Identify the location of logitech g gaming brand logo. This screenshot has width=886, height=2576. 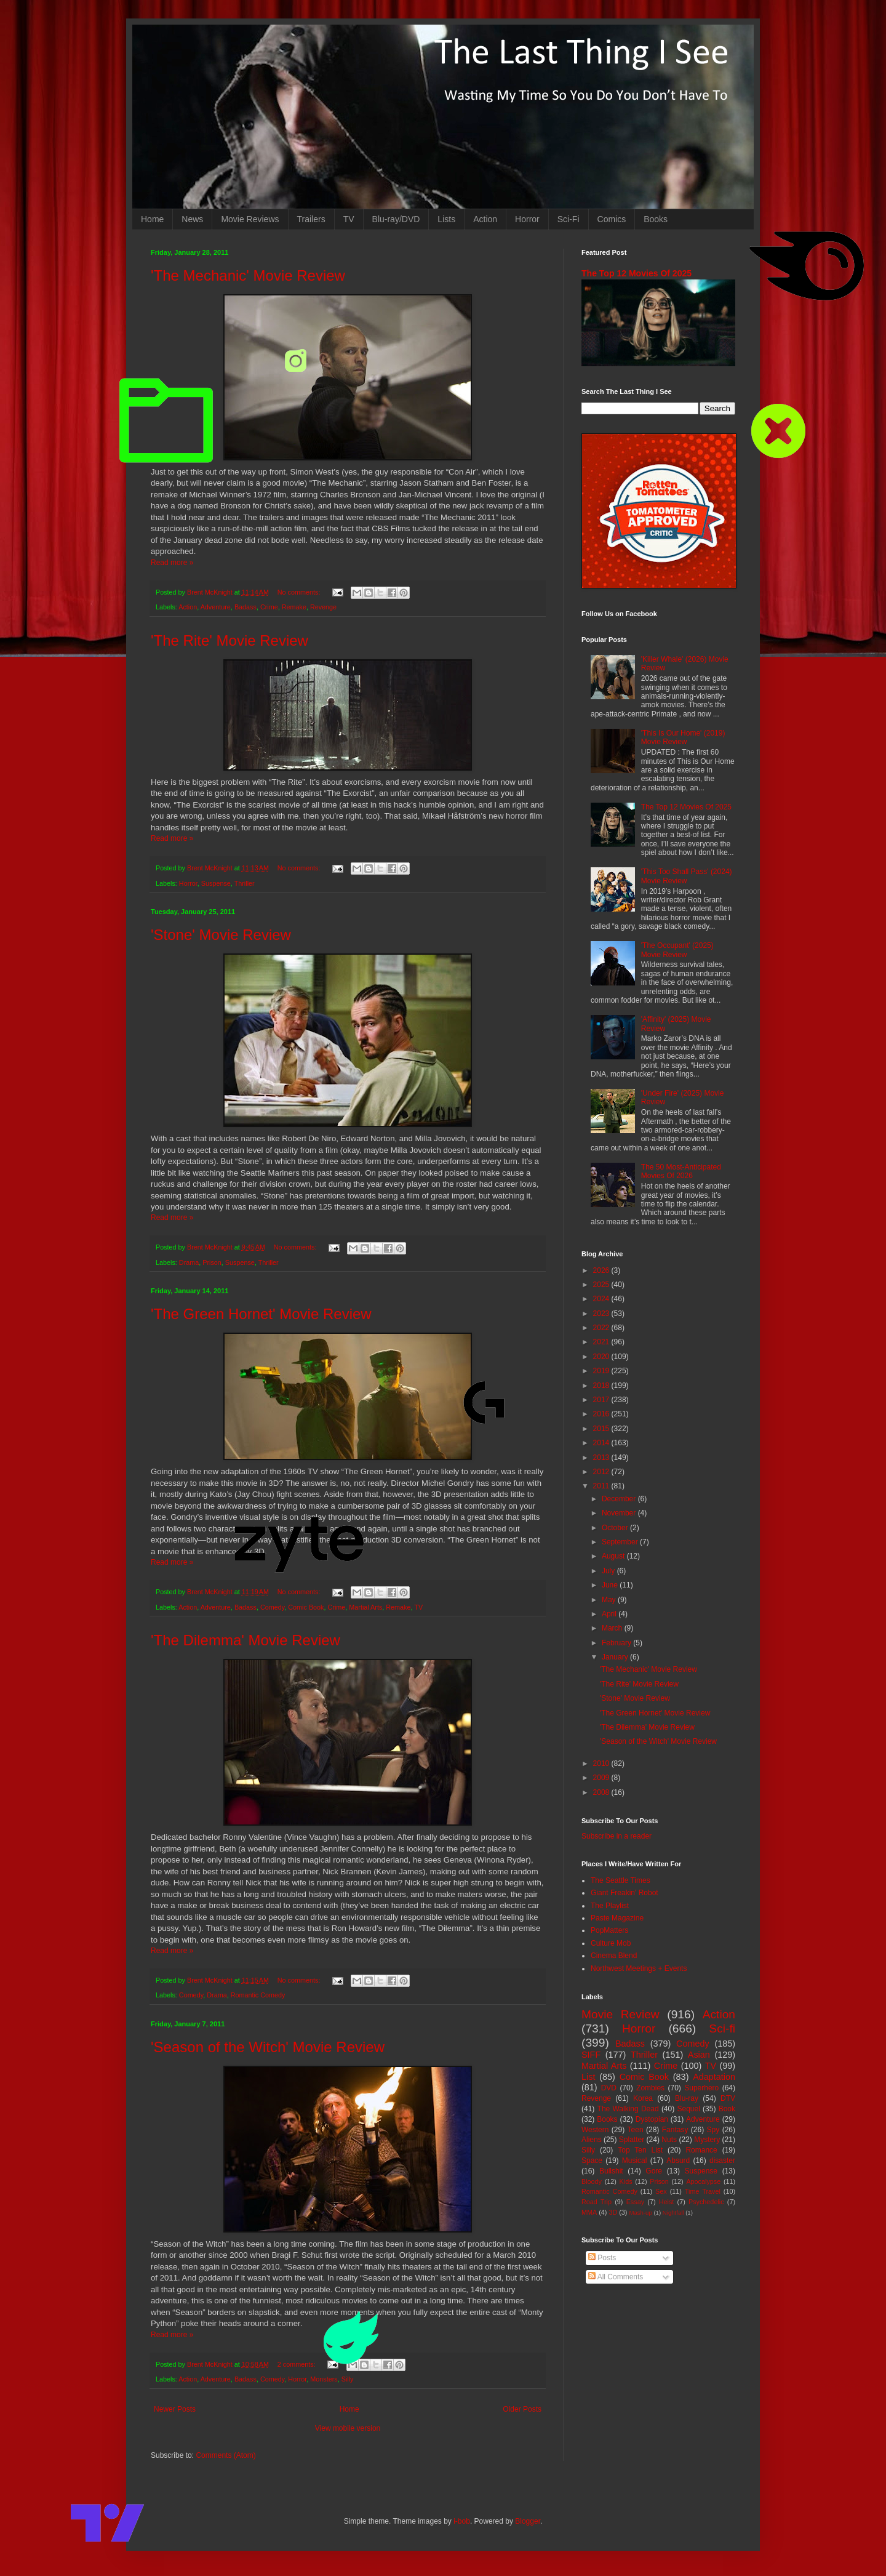
(484, 1402).